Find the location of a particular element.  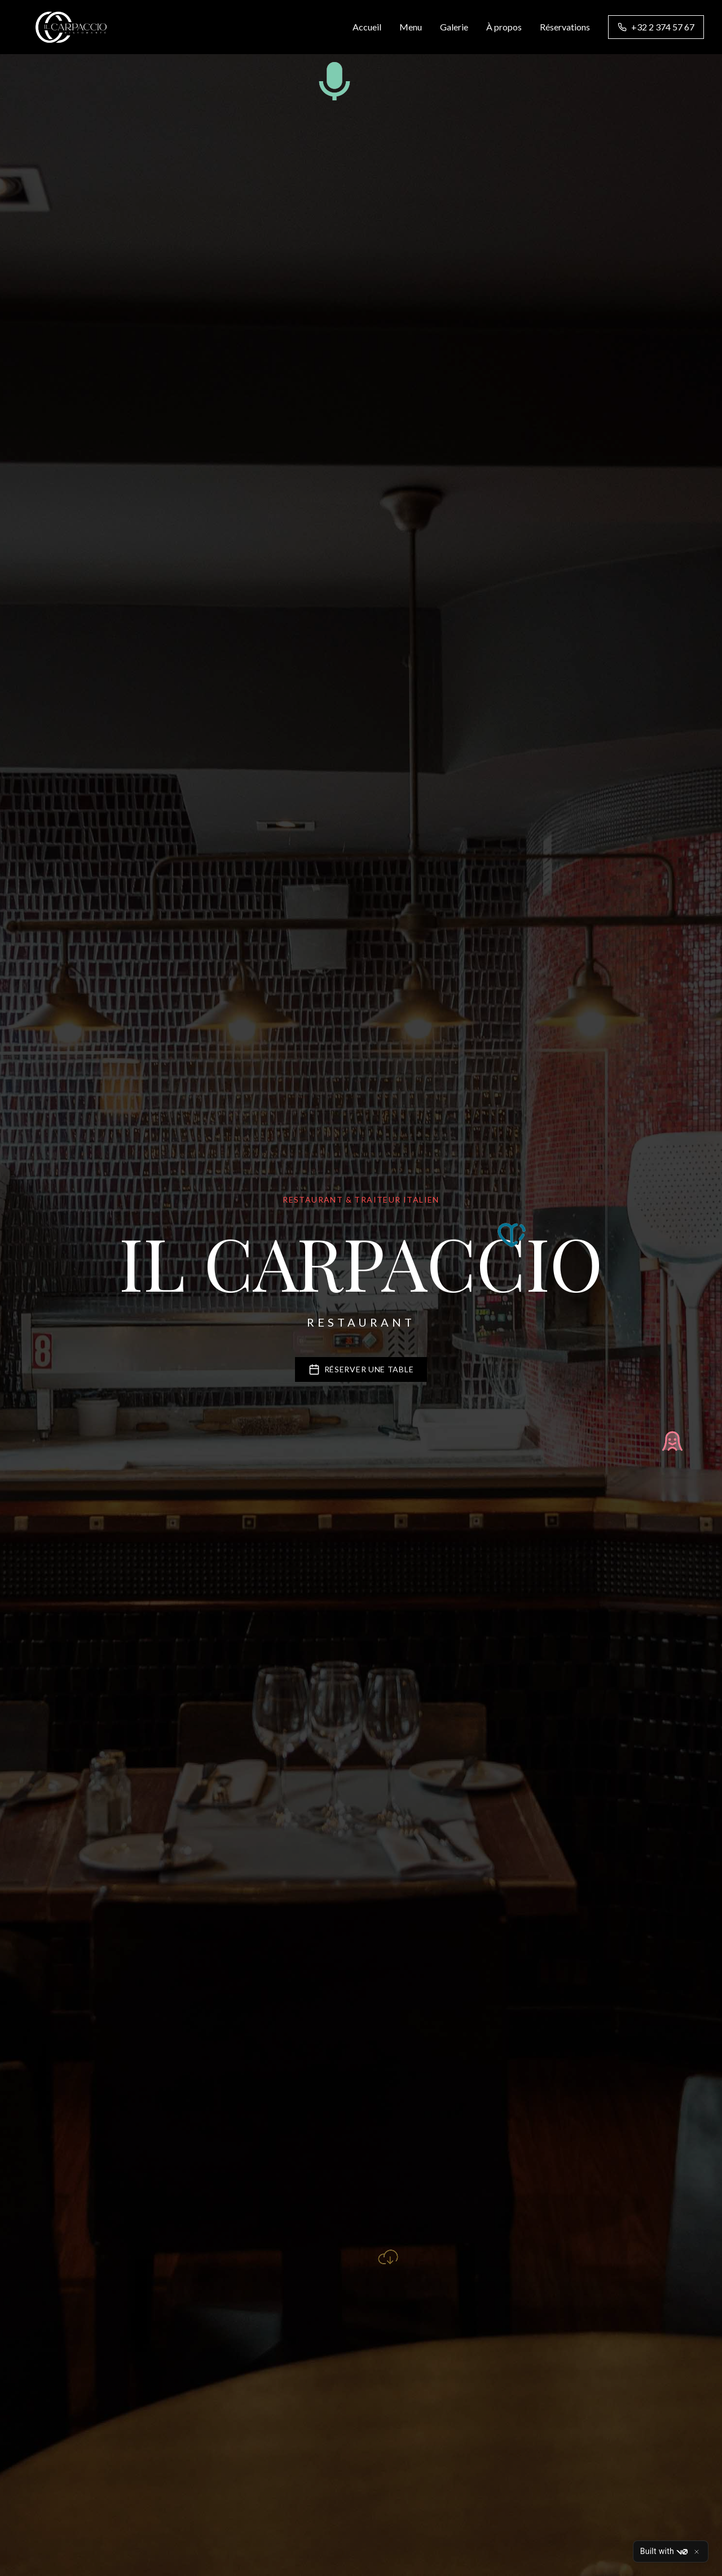

linux operating system logo is located at coordinates (672, 1442).